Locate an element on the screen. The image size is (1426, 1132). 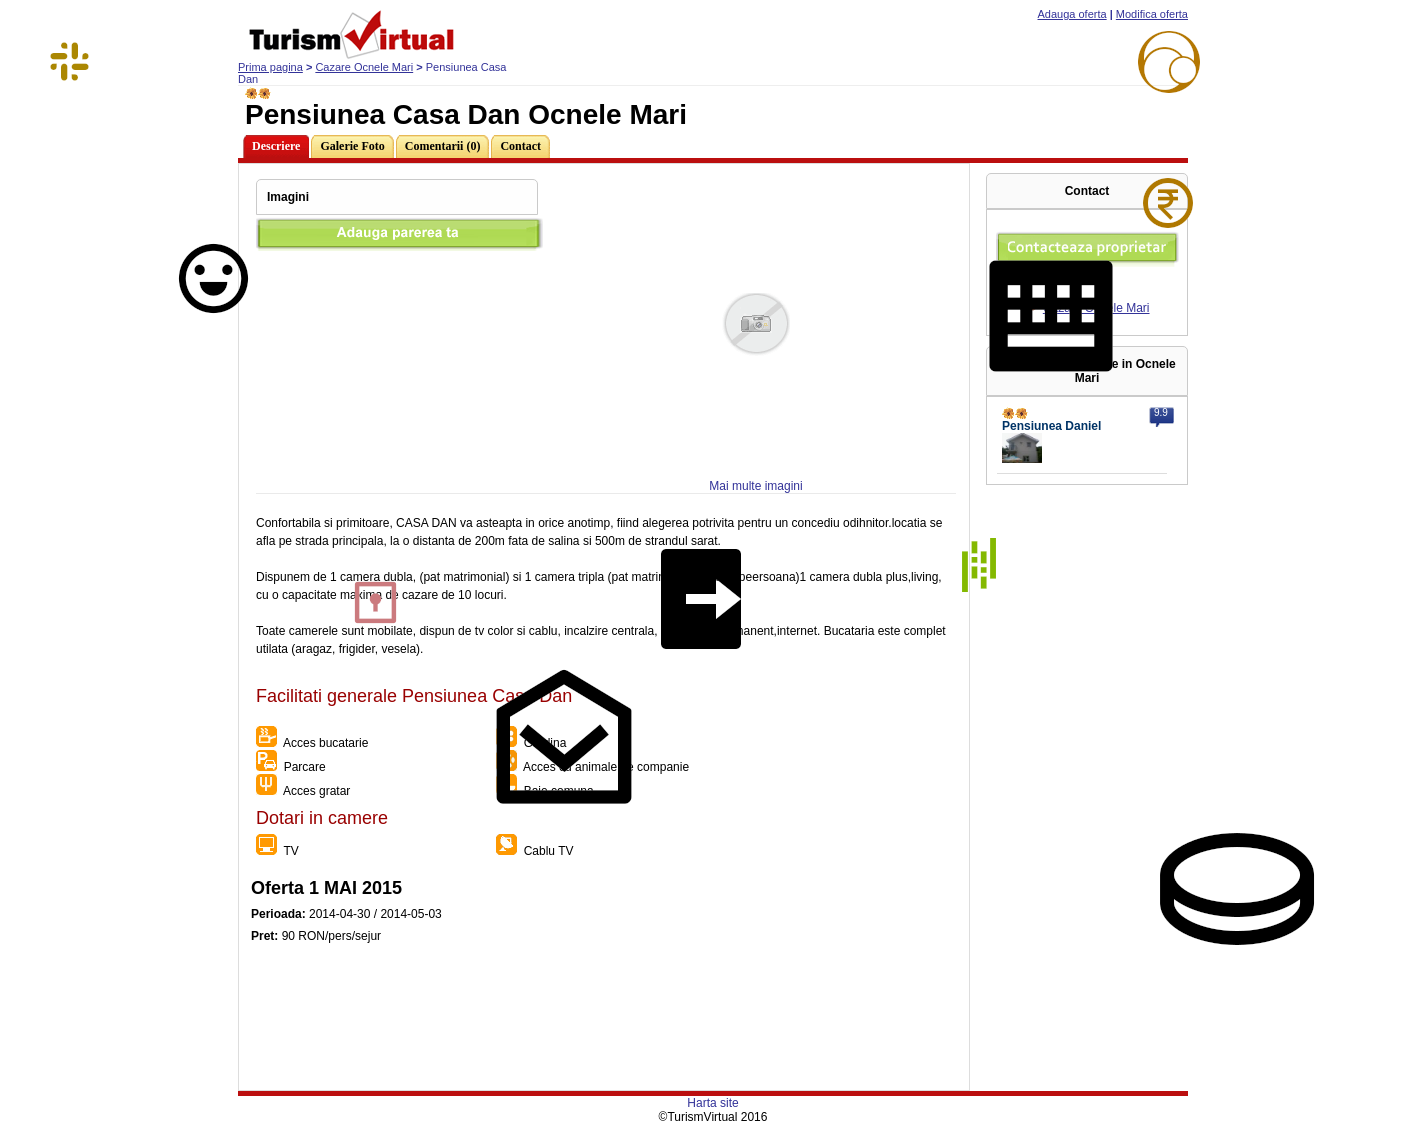
view your coin balance or currency is located at coordinates (1237, 889).